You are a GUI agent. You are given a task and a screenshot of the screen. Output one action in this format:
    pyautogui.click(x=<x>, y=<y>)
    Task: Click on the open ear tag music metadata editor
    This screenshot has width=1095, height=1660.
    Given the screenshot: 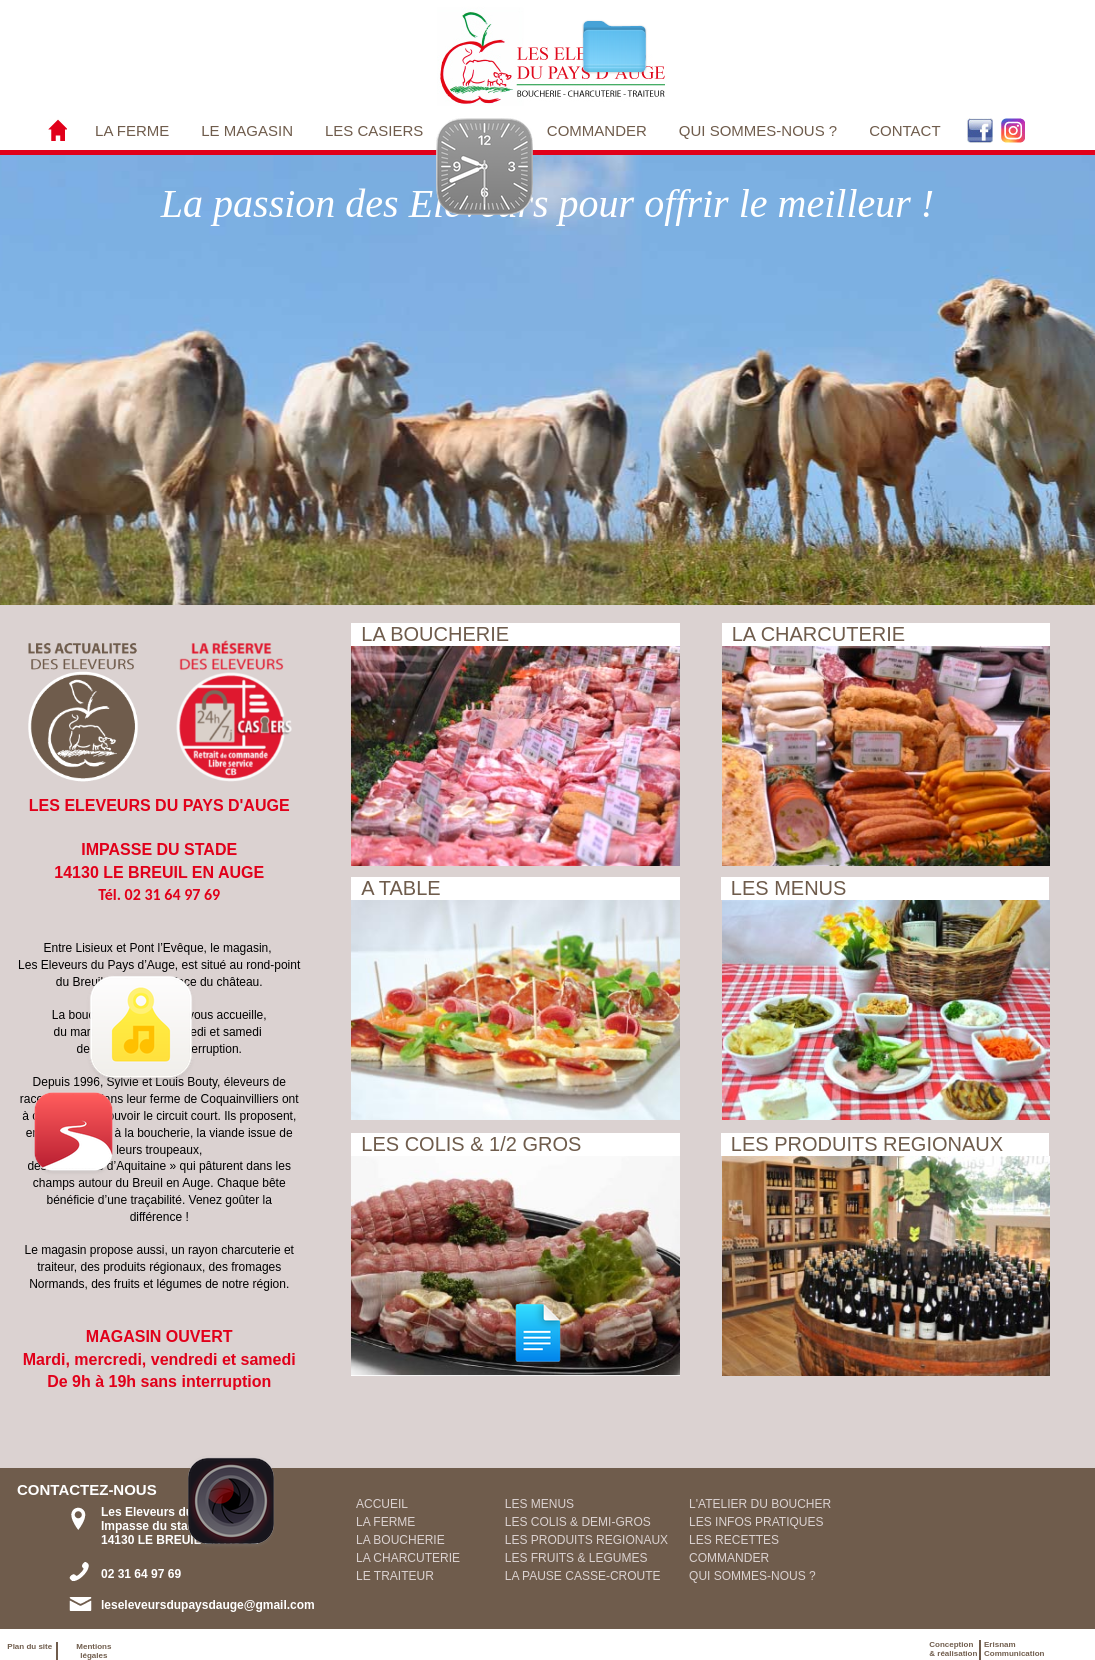 What is the action you would take?
    pyautogui.click(x=141, y=1027)
    